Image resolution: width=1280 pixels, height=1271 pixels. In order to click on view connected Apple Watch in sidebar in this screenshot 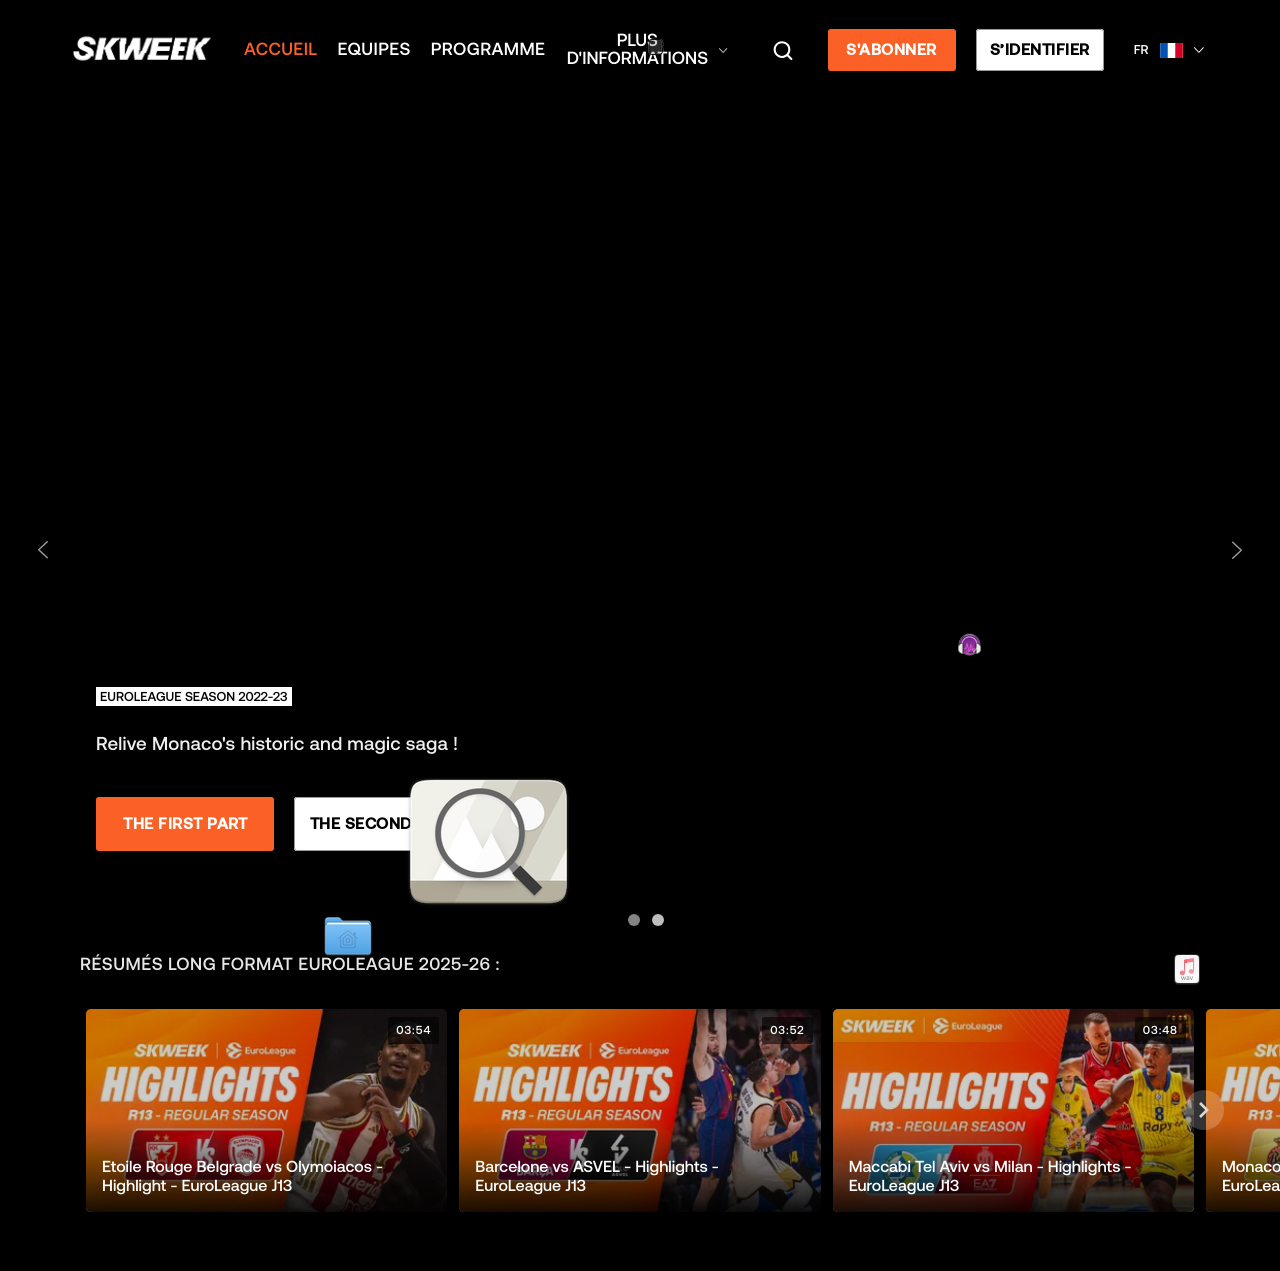, I will do `click(656, 47)`.